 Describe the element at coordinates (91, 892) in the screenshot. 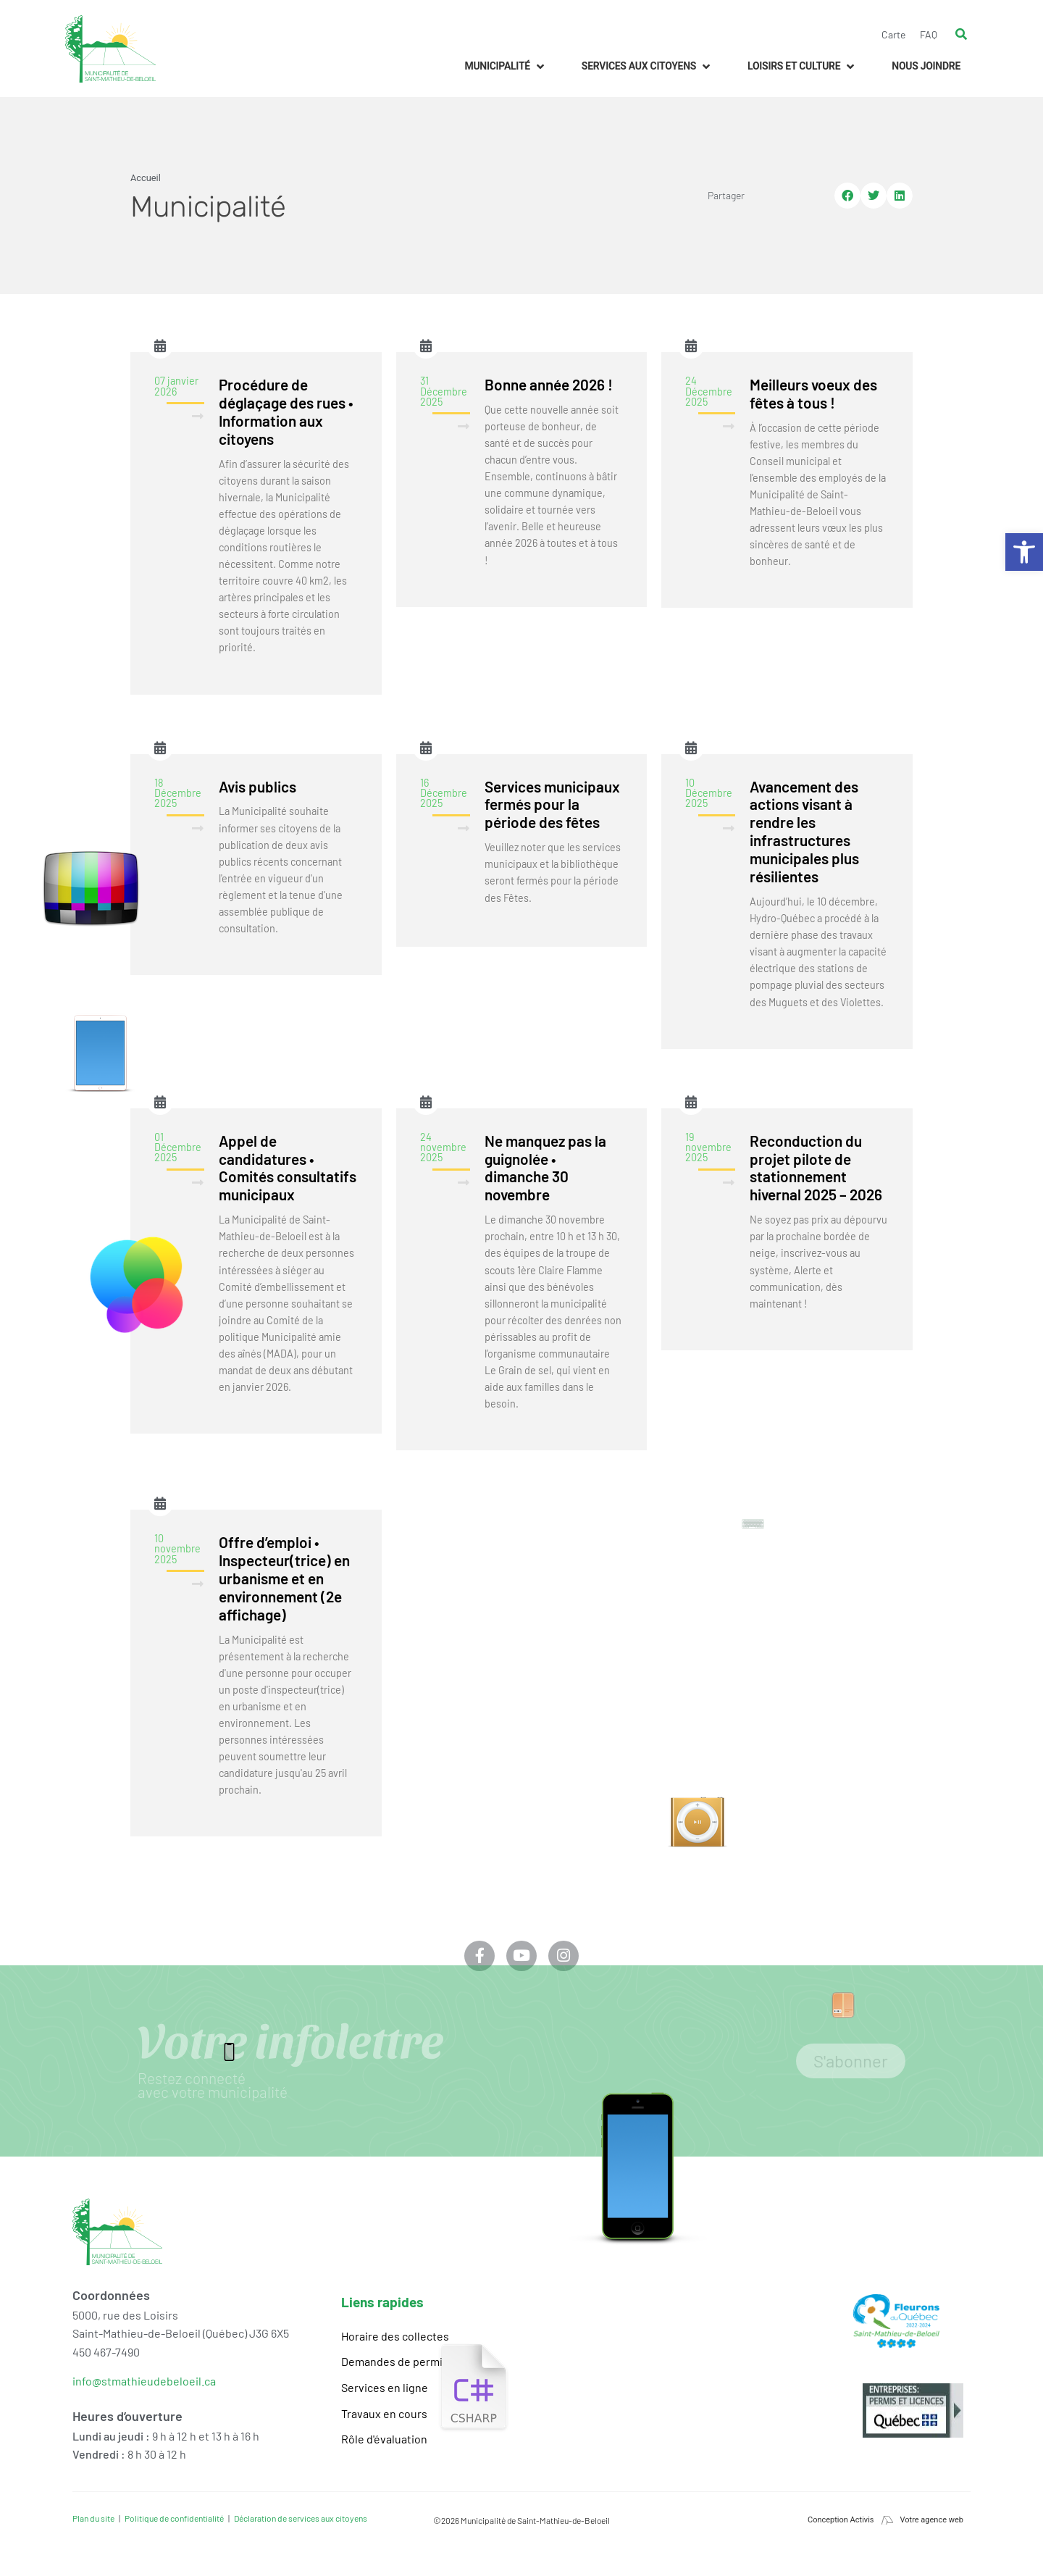

I see `indicates media library is being generated or indexed` at that location.